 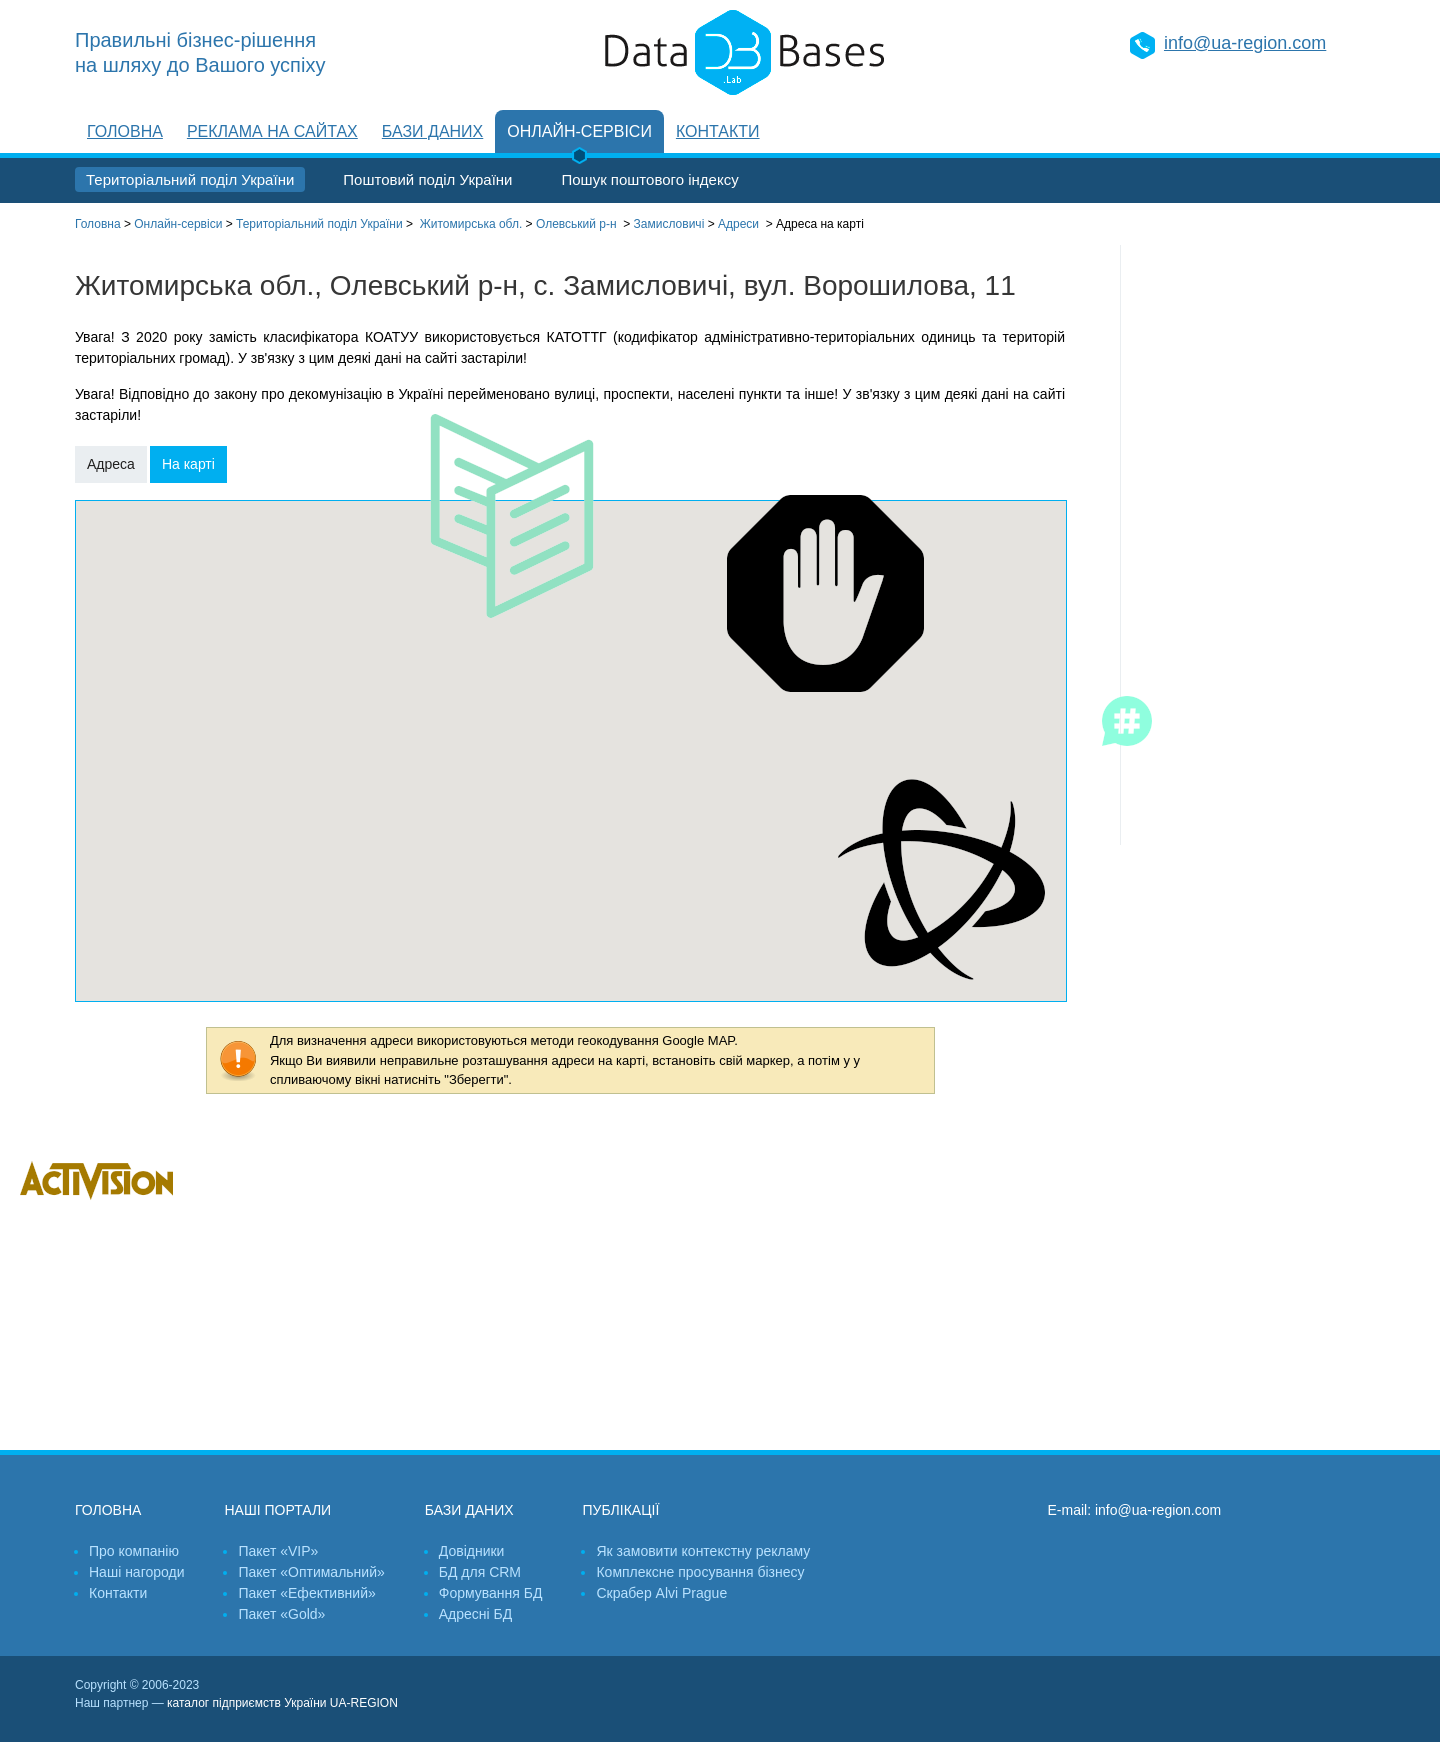 I want to click on adblock browser extension logo, so click(x=825, y=593).